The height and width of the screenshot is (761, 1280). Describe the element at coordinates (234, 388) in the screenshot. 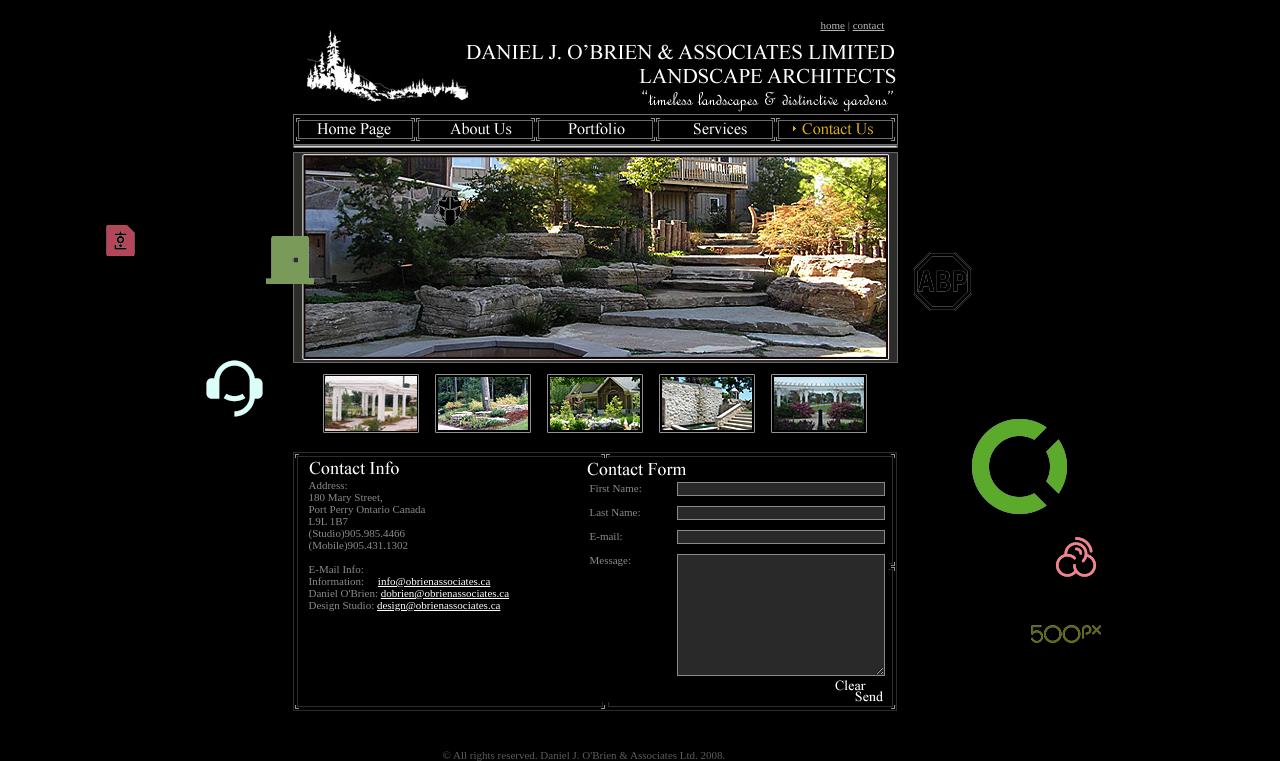

I see `contact customer support` at that location.